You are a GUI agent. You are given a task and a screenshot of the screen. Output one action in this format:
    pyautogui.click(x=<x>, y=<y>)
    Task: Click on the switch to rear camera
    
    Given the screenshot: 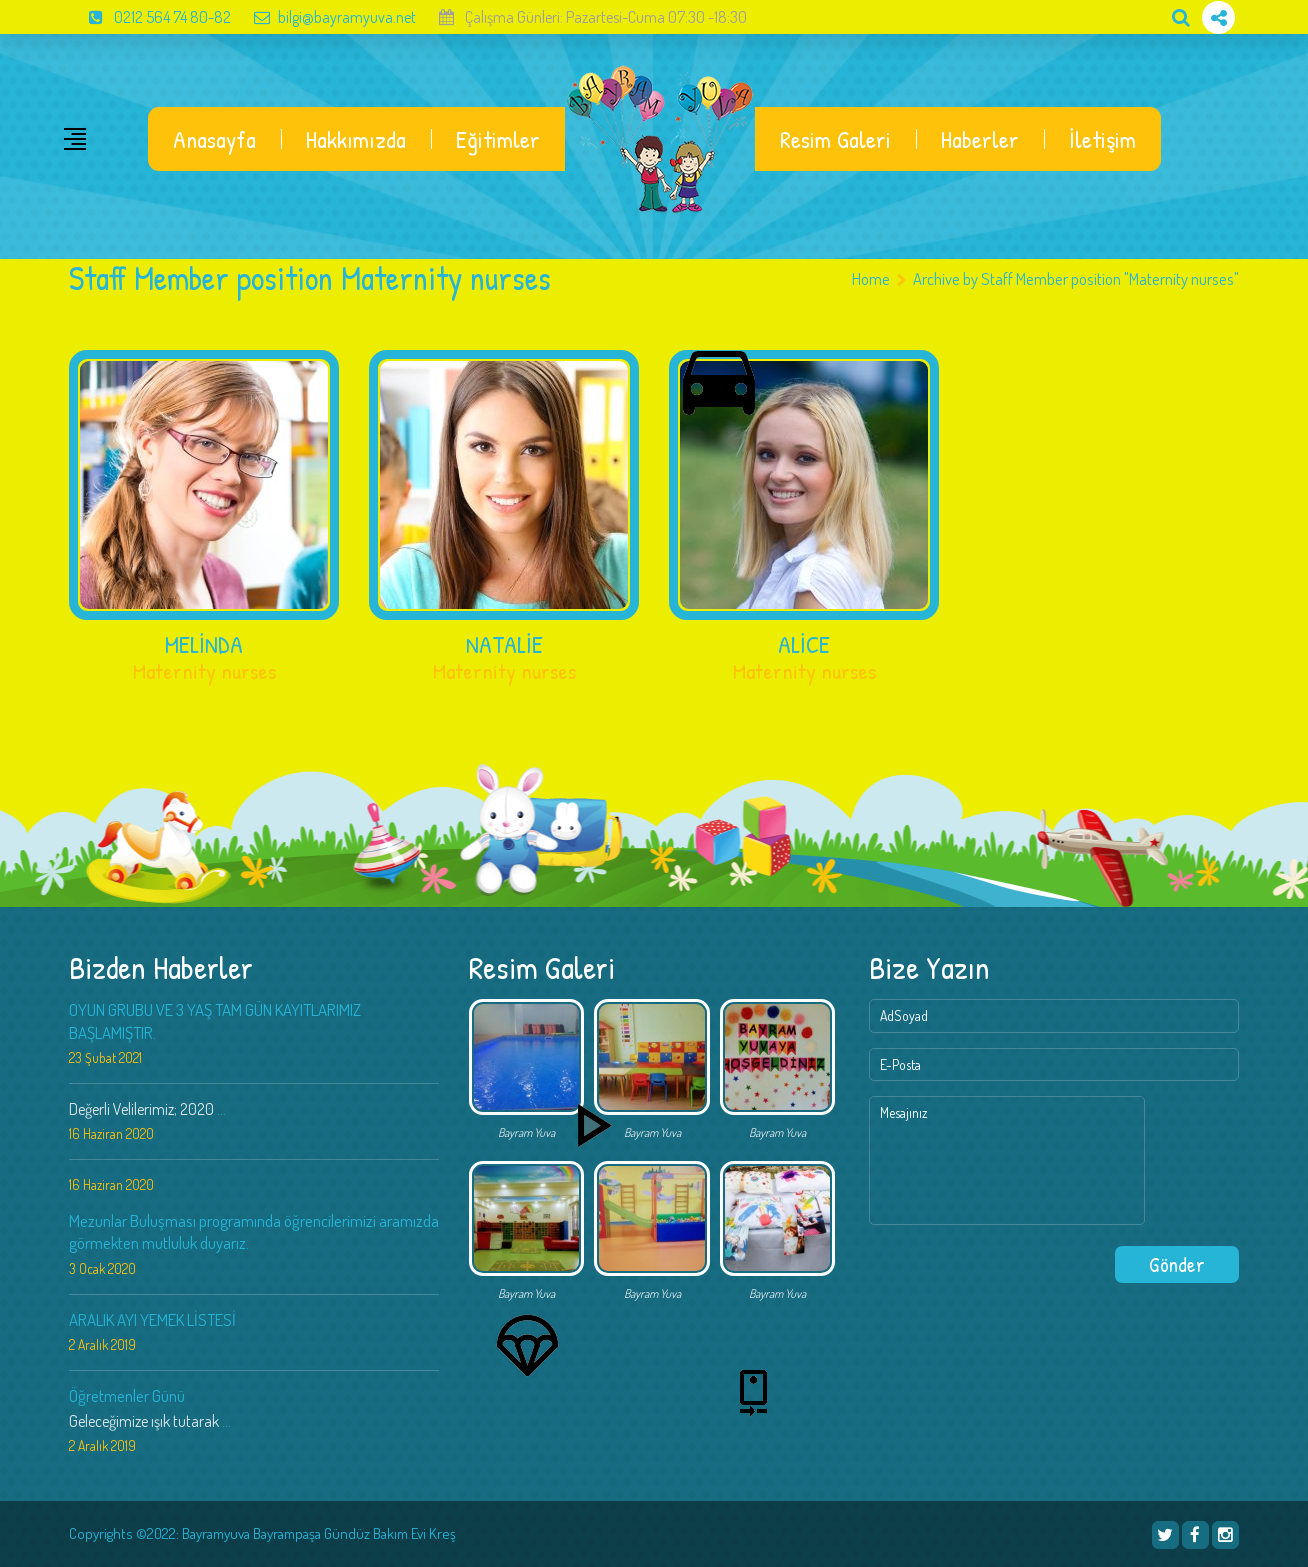 What is the action you would take?
    pyautogui.click(x=753, y=1393)
    